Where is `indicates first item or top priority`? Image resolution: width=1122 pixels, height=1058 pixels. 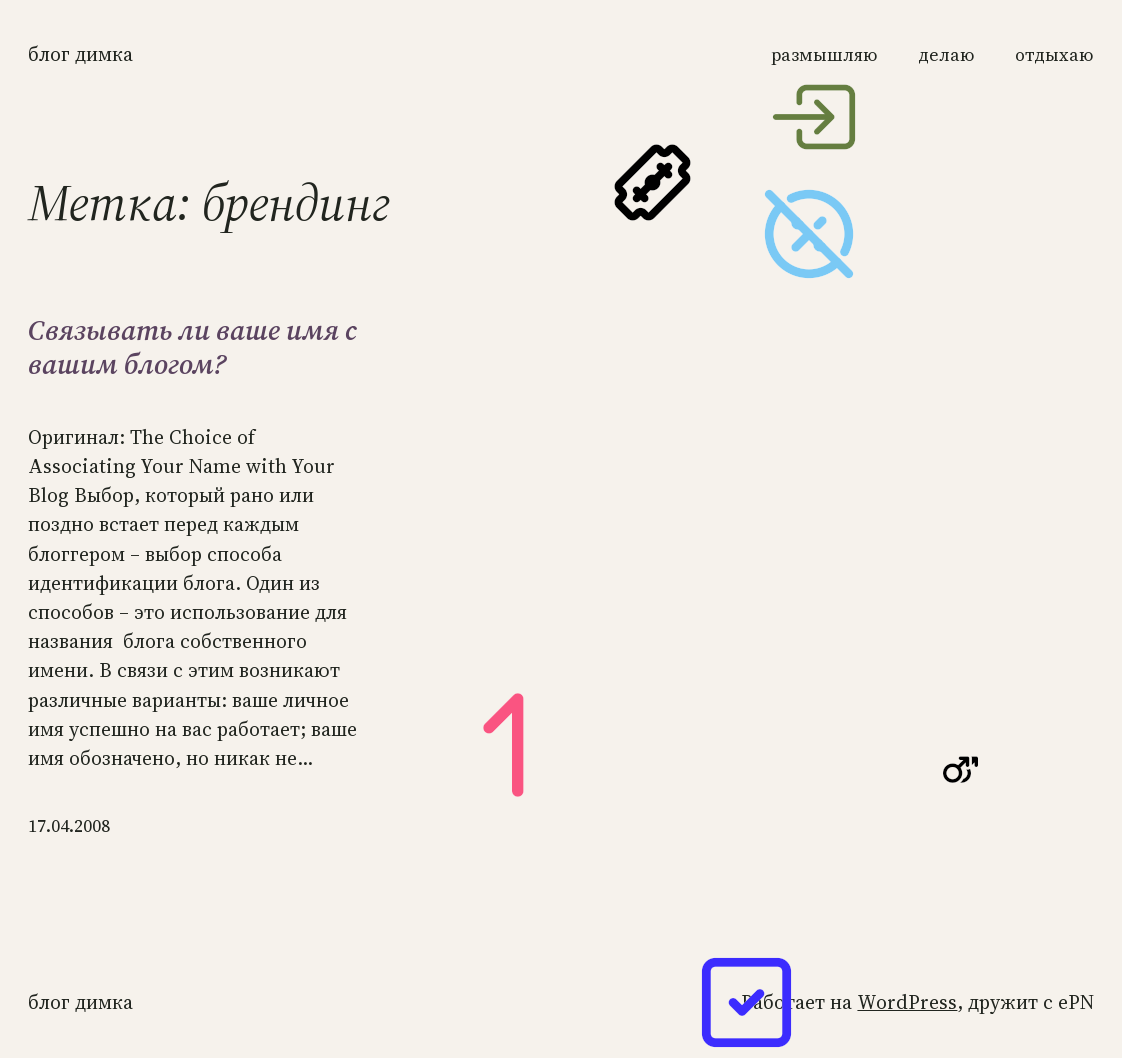 indicates first item or top priority is located at coordinates (512, 745).